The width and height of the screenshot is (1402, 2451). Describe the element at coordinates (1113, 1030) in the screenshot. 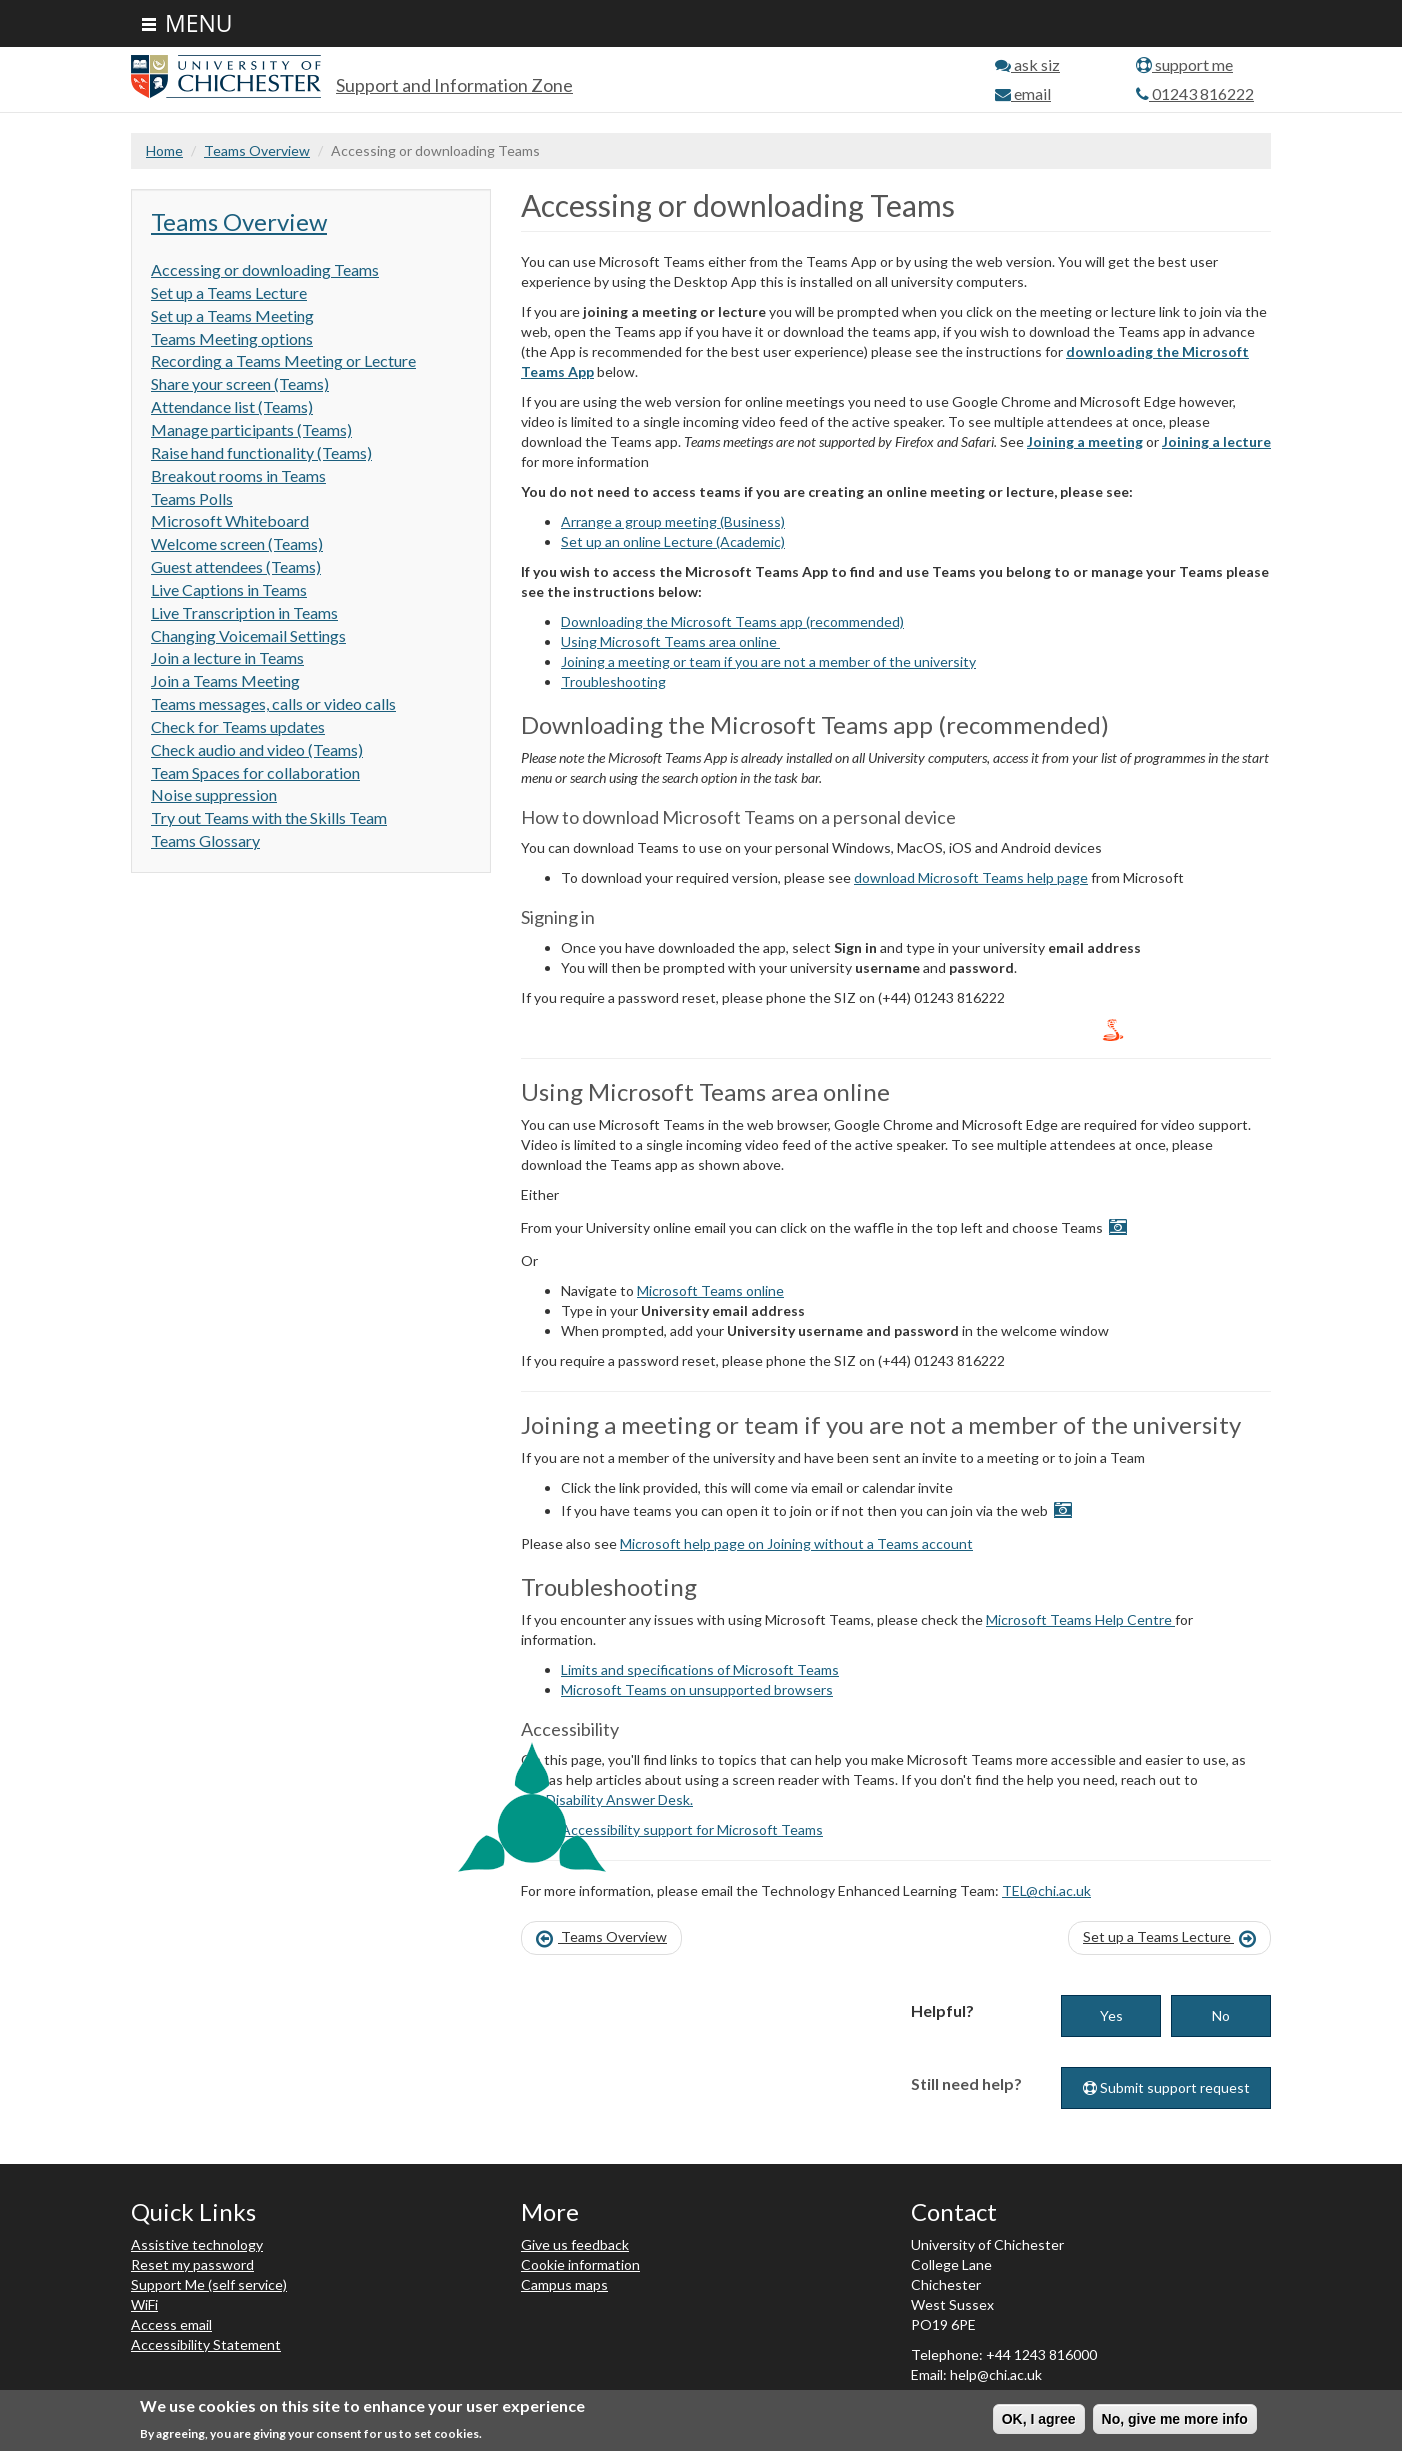

I see `cobra or snake character icon in a game interface` at that location.